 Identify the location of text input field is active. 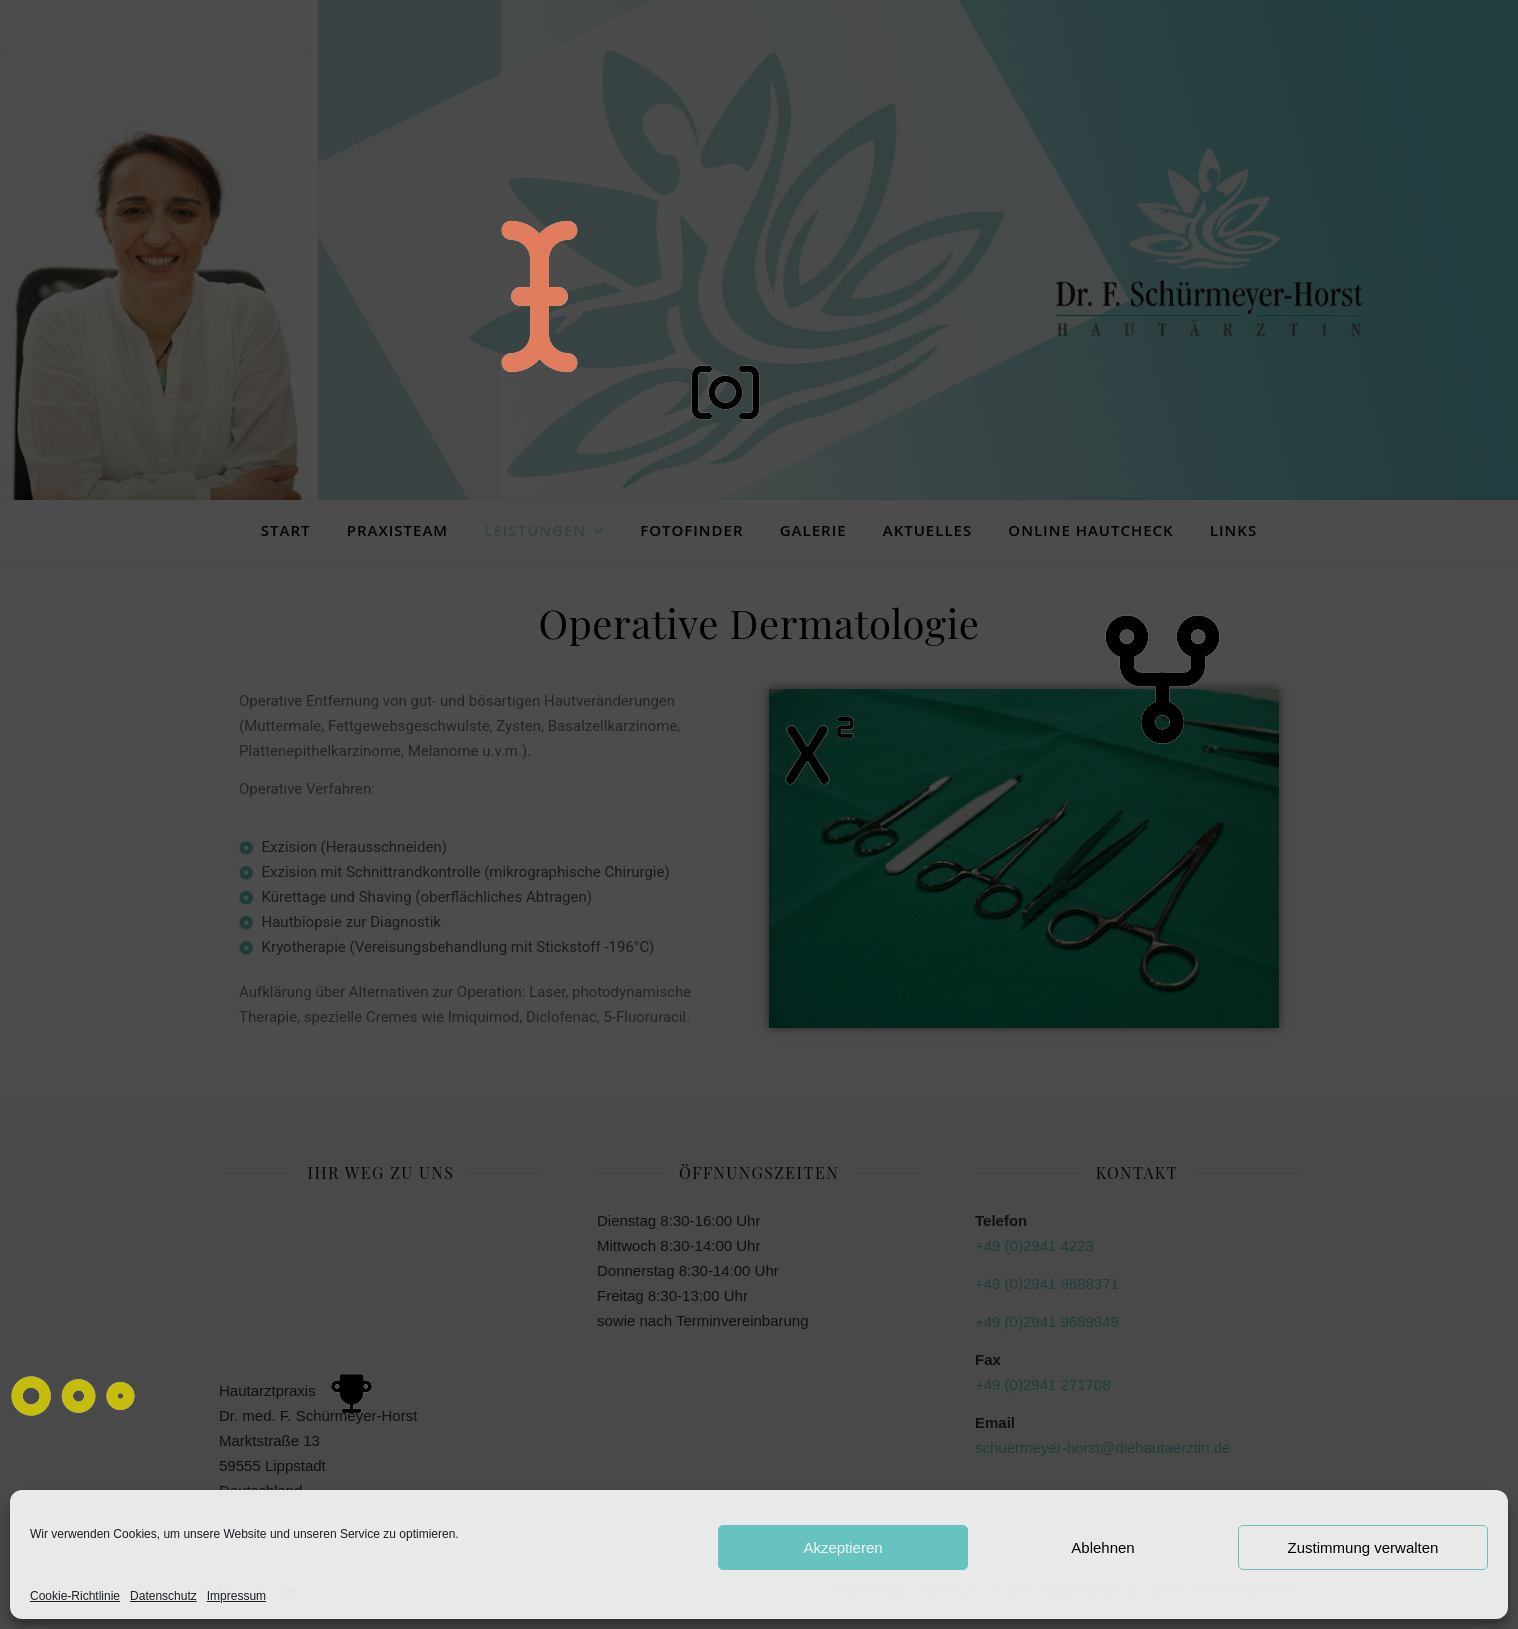
(539, 296).